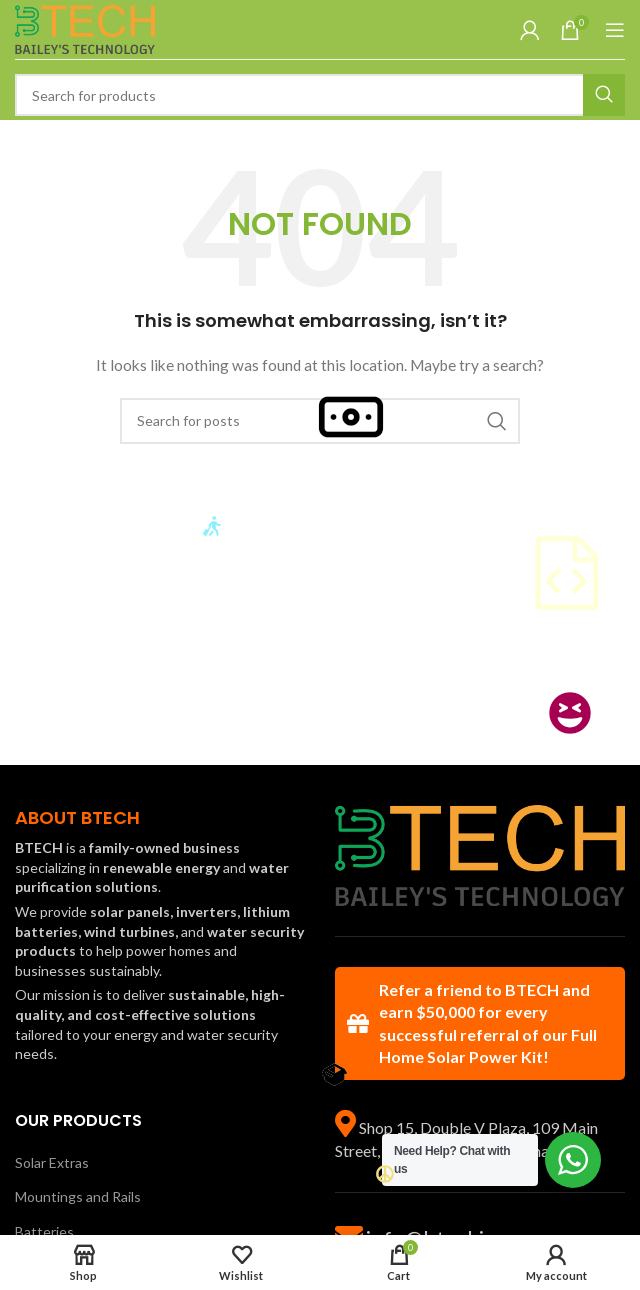 The width and height of the screenshot is (640, 1290). Describe the element at coordinates (567, 573) in the screenshot. I see `view or access code gists` at that location.